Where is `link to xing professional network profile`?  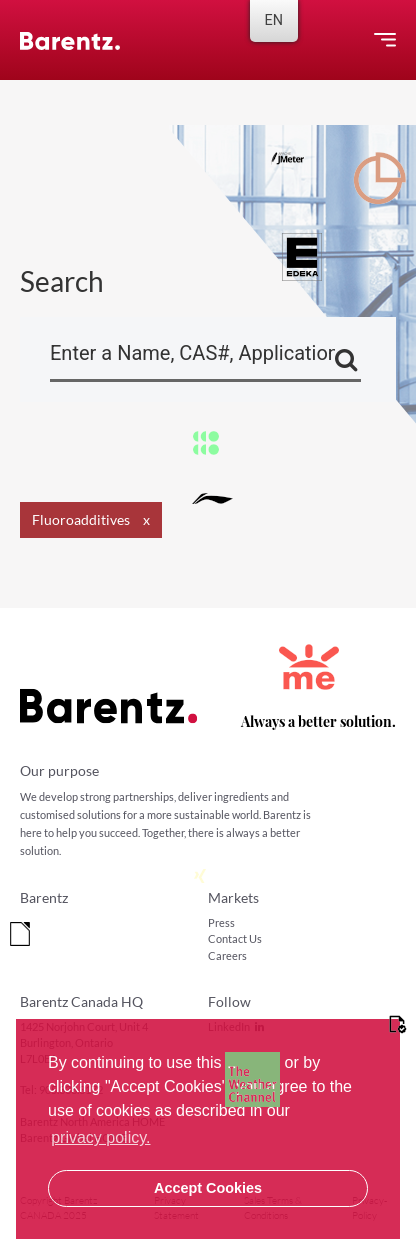
link to xing professional network profile is located at coordinates (200, 876).